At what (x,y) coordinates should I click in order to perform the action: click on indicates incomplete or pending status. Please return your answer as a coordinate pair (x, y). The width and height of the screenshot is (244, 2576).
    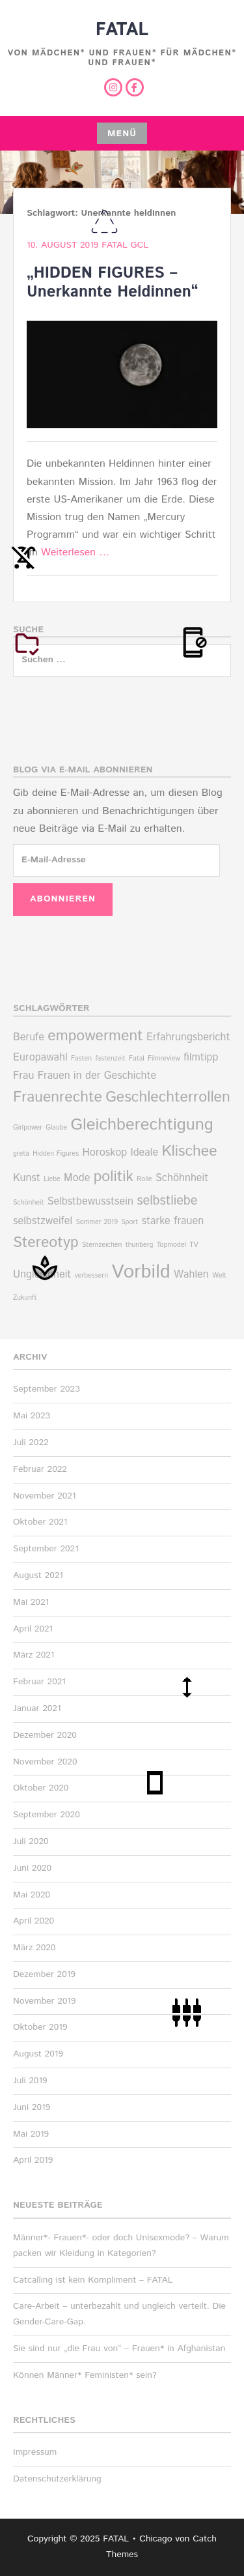
    Looking at the image, I should click on (104, 222).